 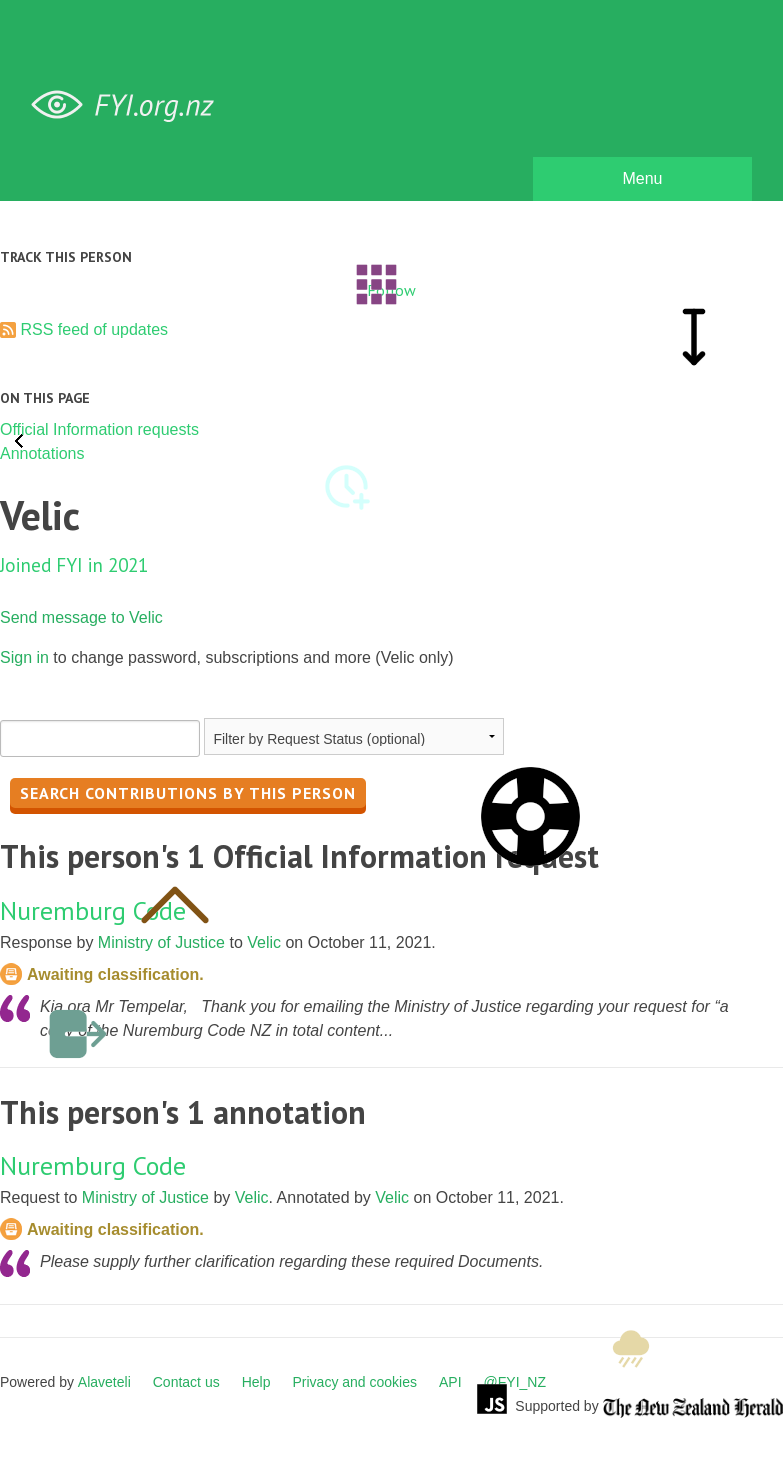 I want to click on log out of your account, so click(x=78, y=1034).